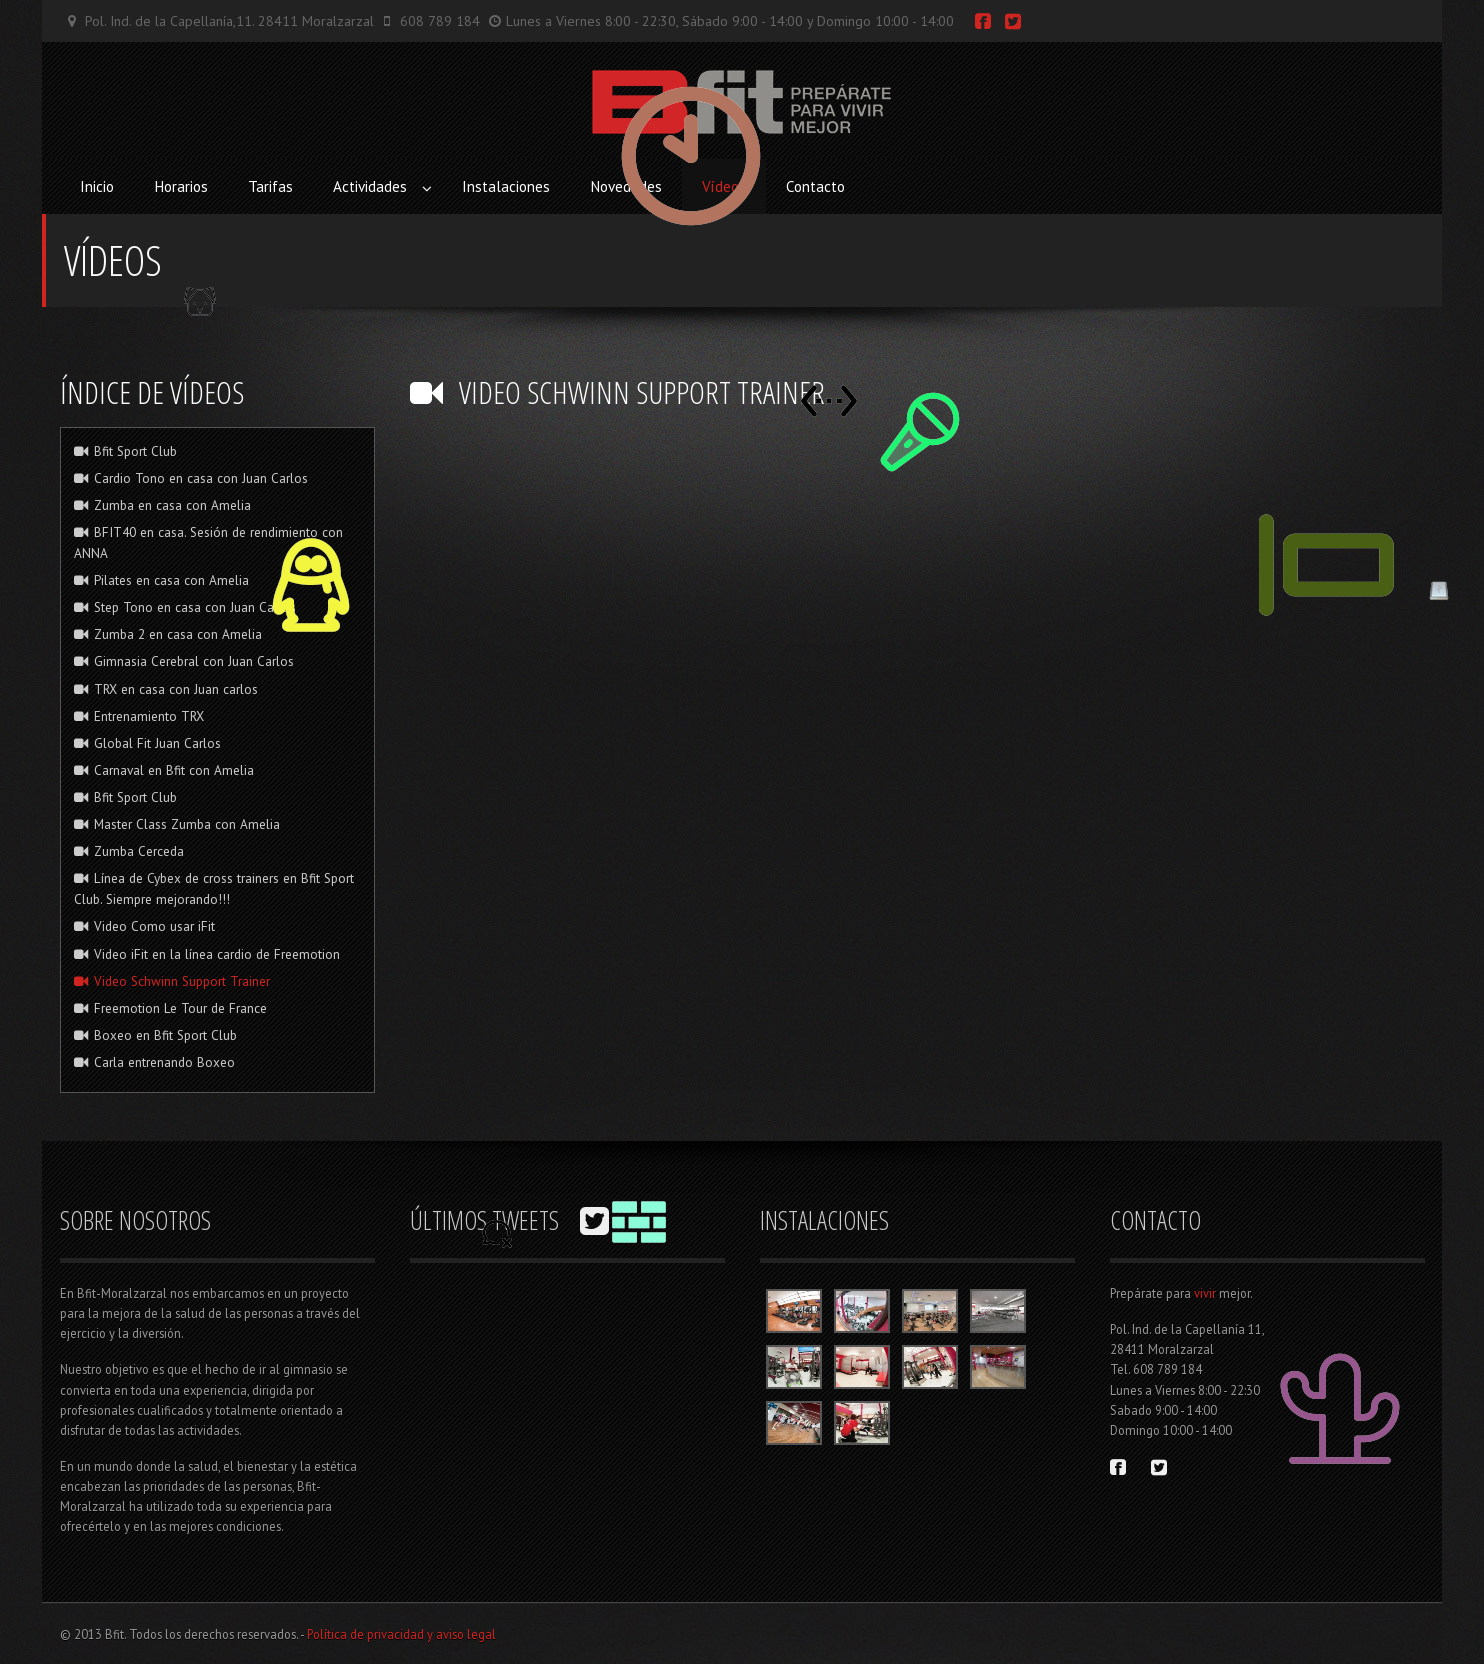 Image resolution: width=1484 pixels, height=1664 pixels. What do you see at coordinates (1340, 1413) in the screenshot?
I see `indicates desert or arid climate setting` at bounding box center [1340, 1413].